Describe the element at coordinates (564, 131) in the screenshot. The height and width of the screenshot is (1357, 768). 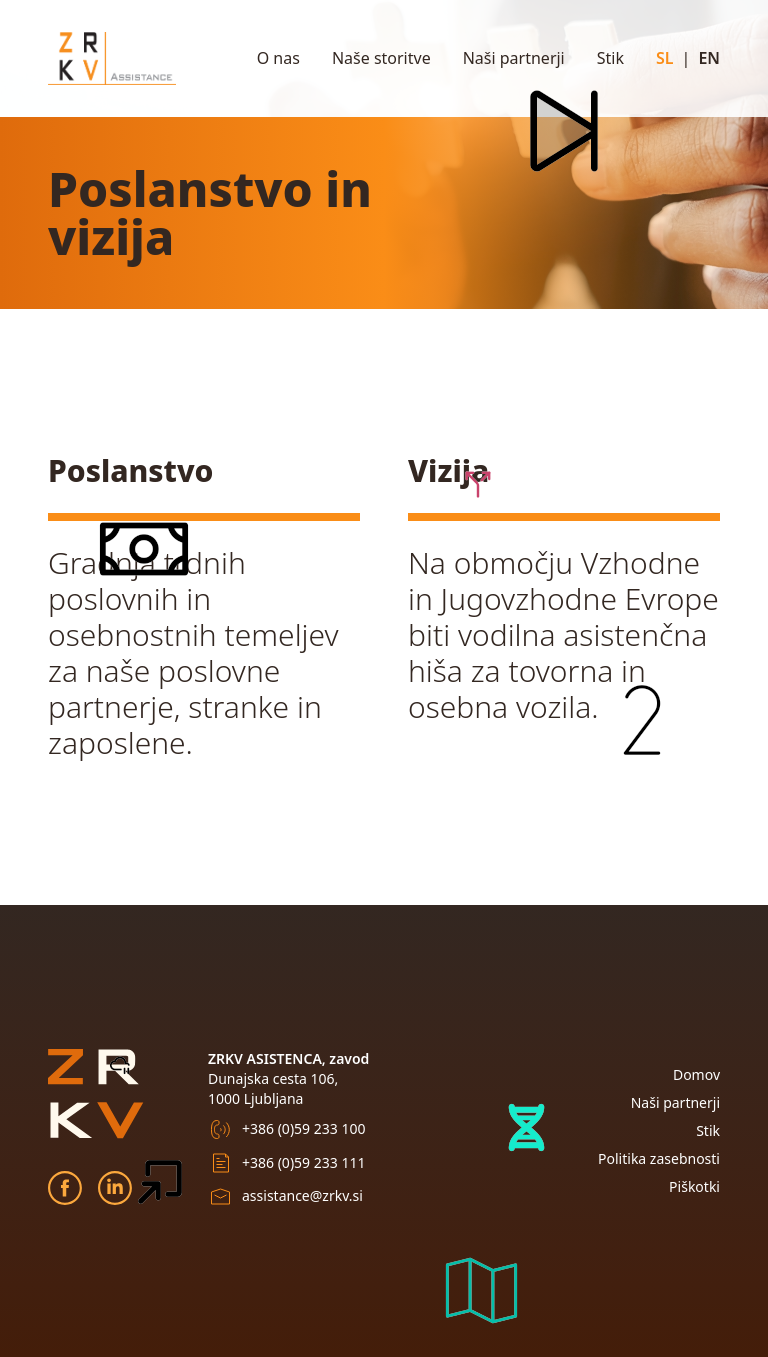
I see `skip to the next track` at that location.